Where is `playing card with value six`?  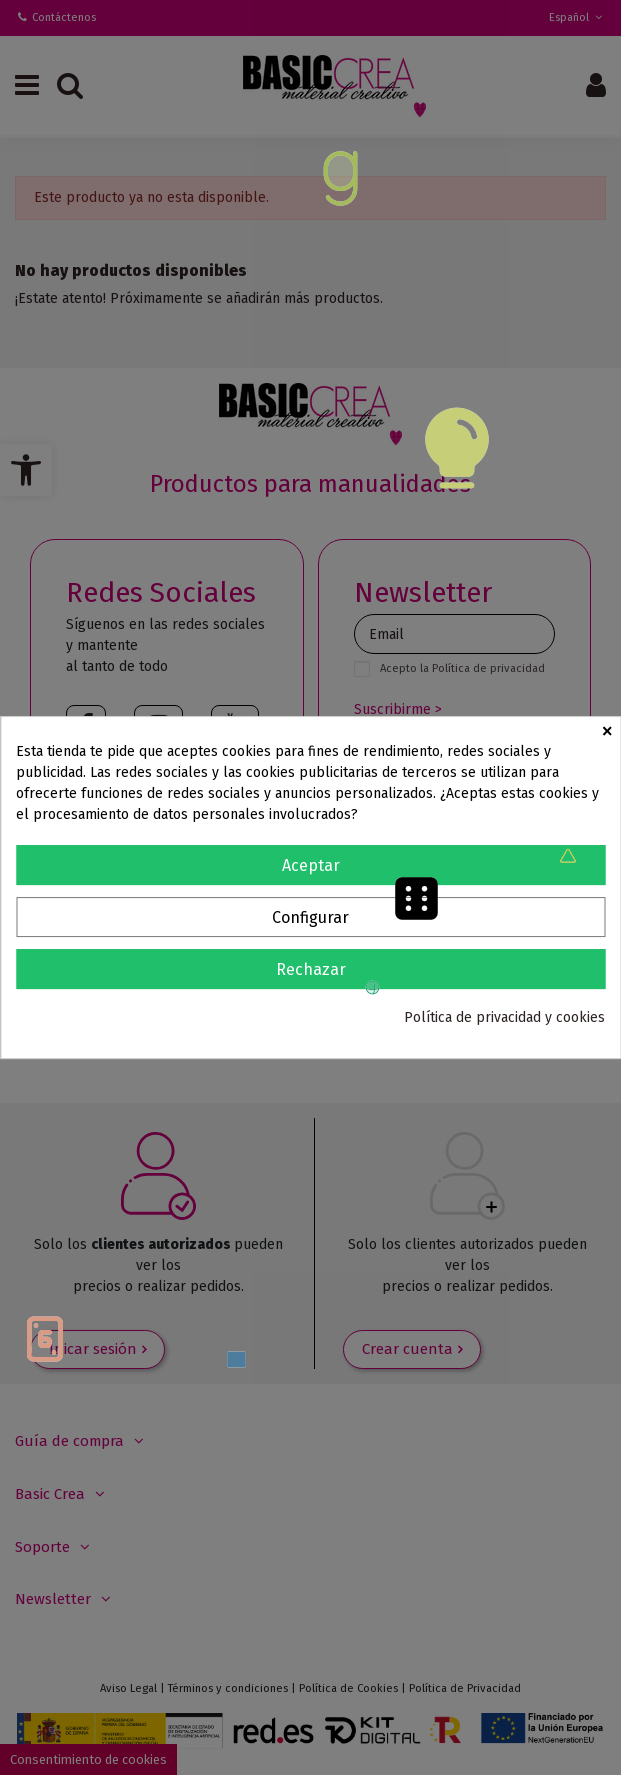
playing card with value six is located at coordinates (45, 1339).